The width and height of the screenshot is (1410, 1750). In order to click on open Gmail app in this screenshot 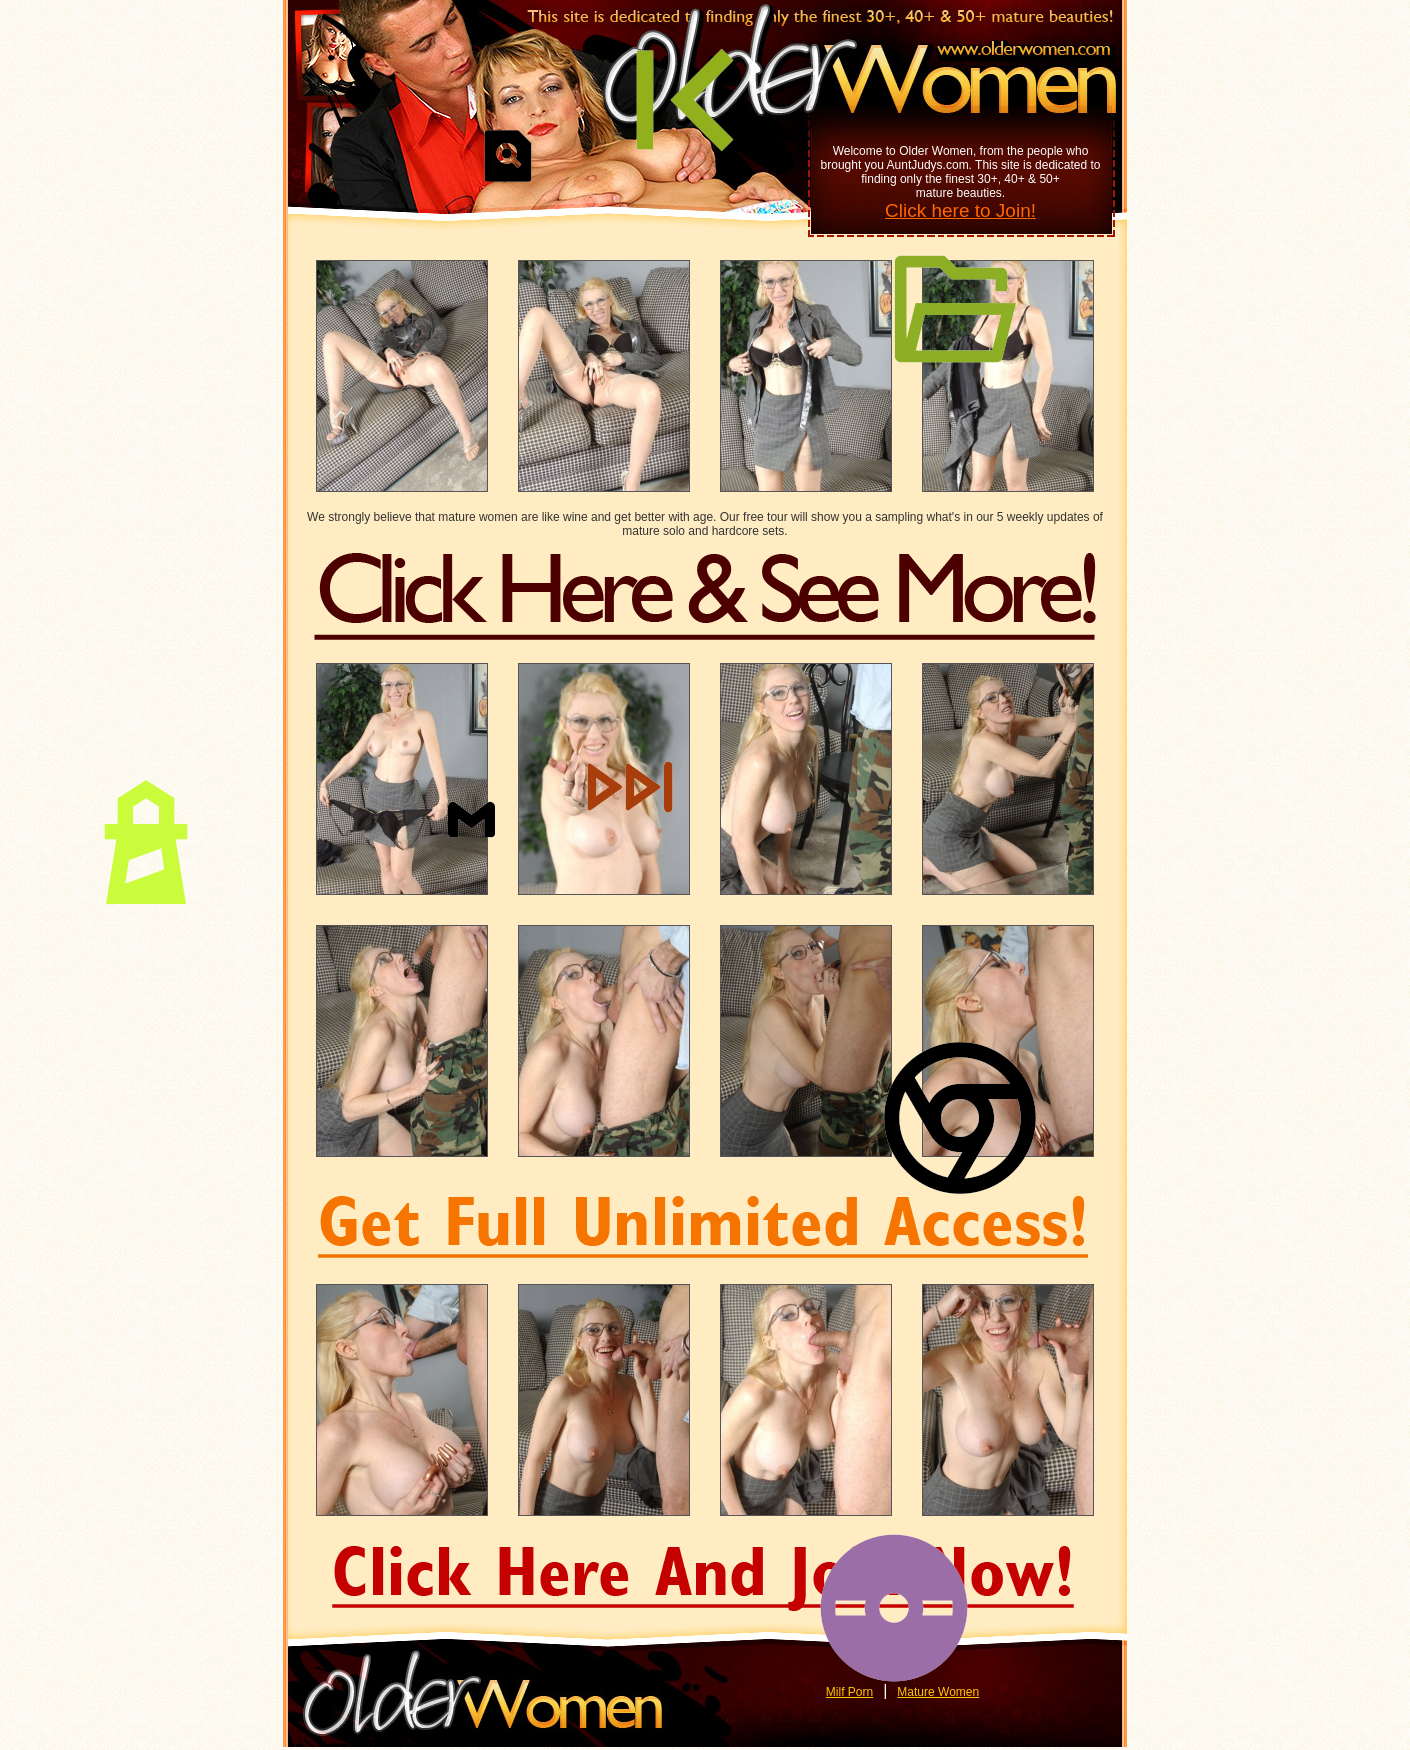, I will do `click(471, 819)`.